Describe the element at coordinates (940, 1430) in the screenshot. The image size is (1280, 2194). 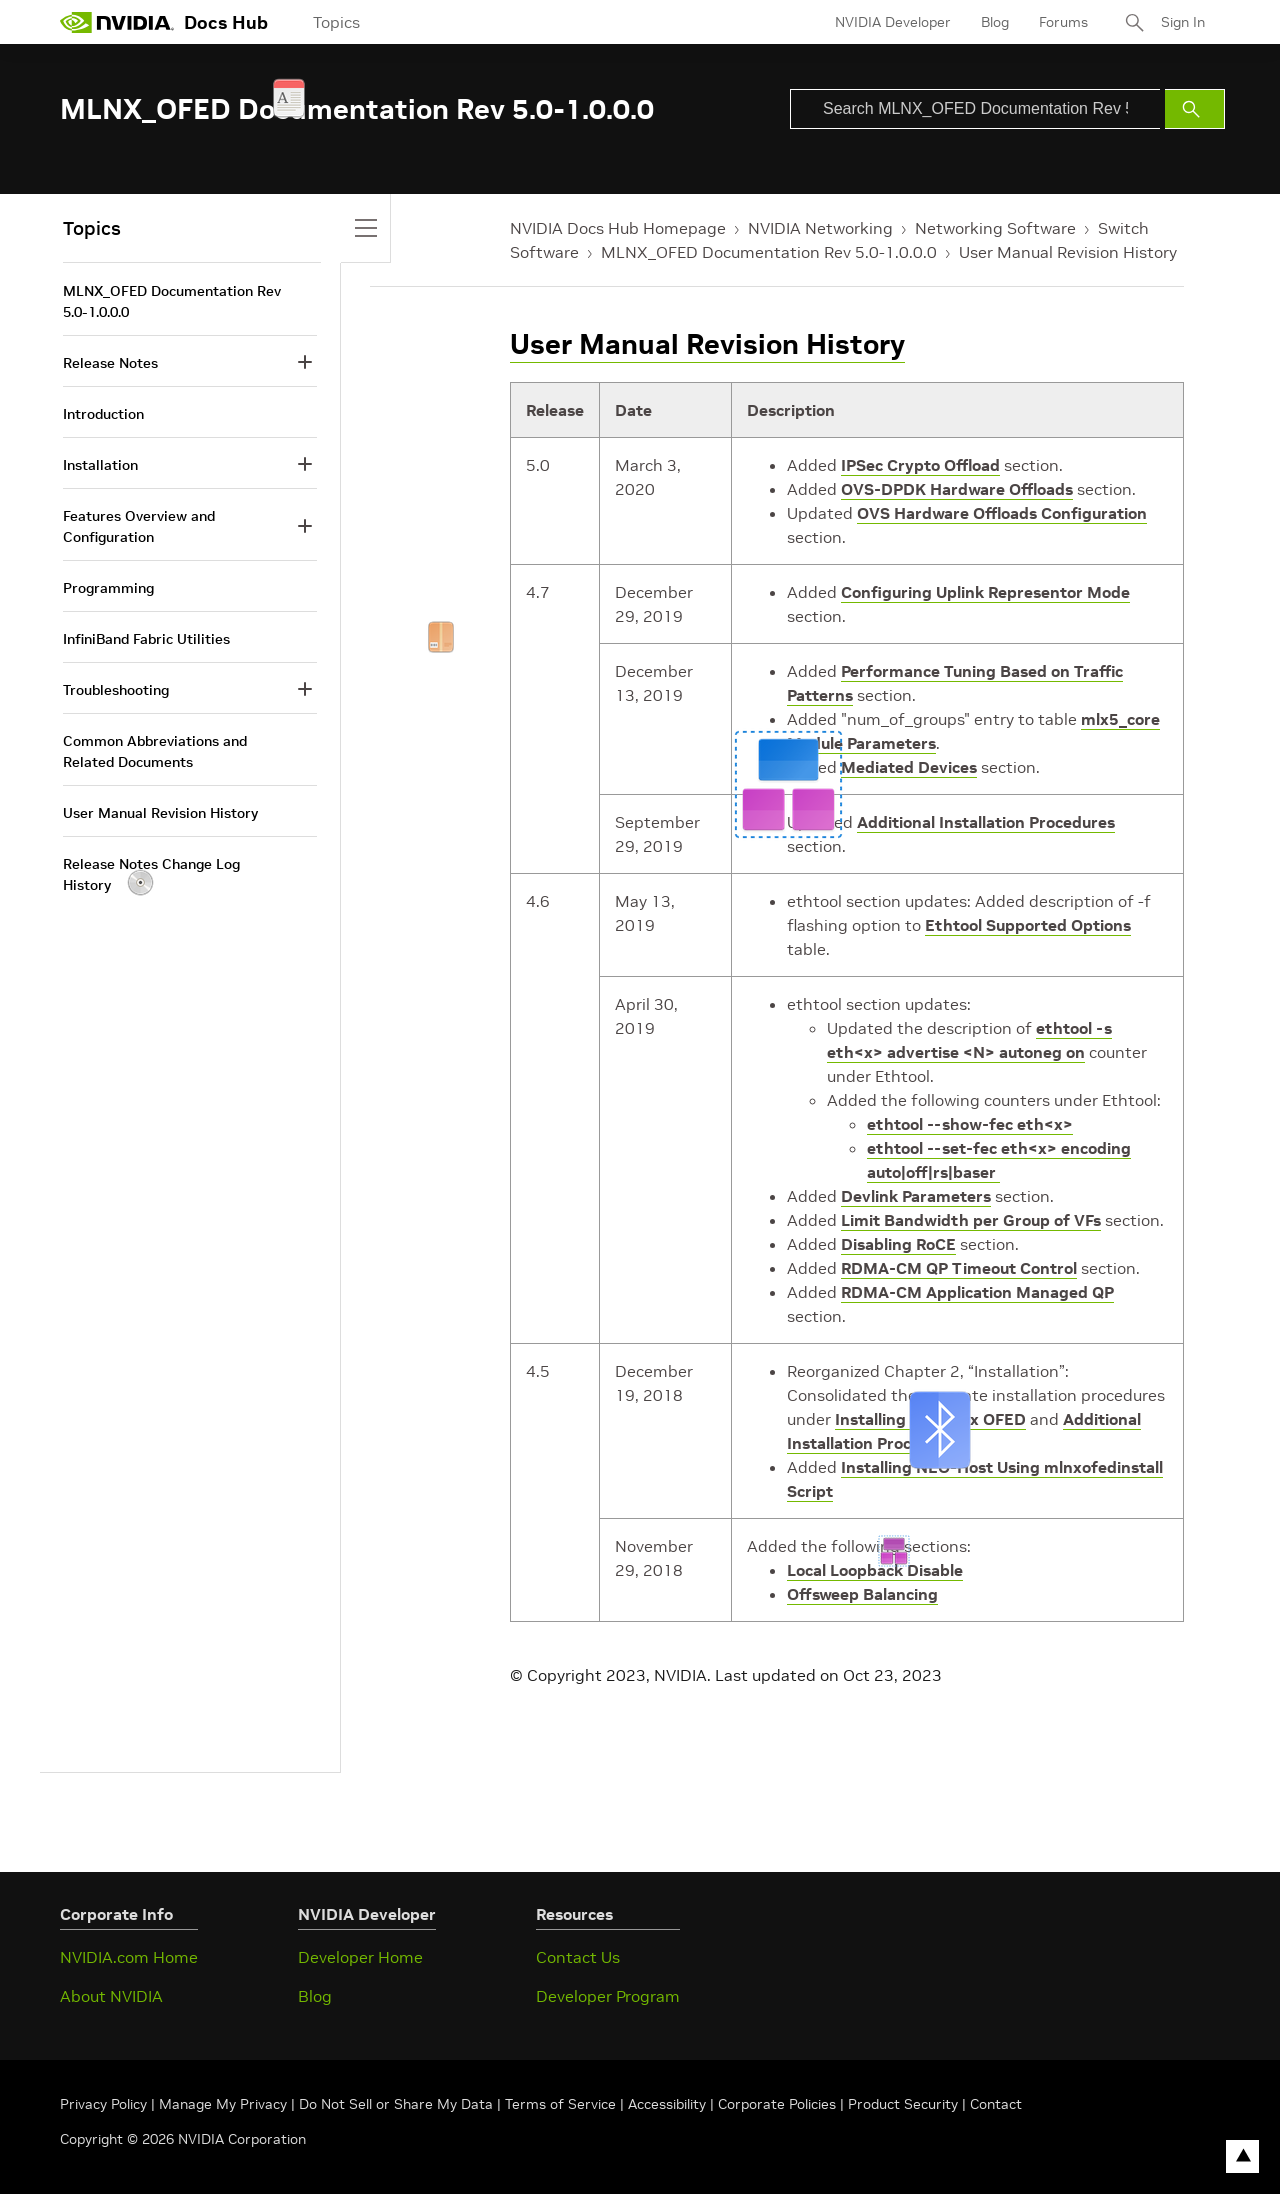
I see `open bluetooth settings` at that location.